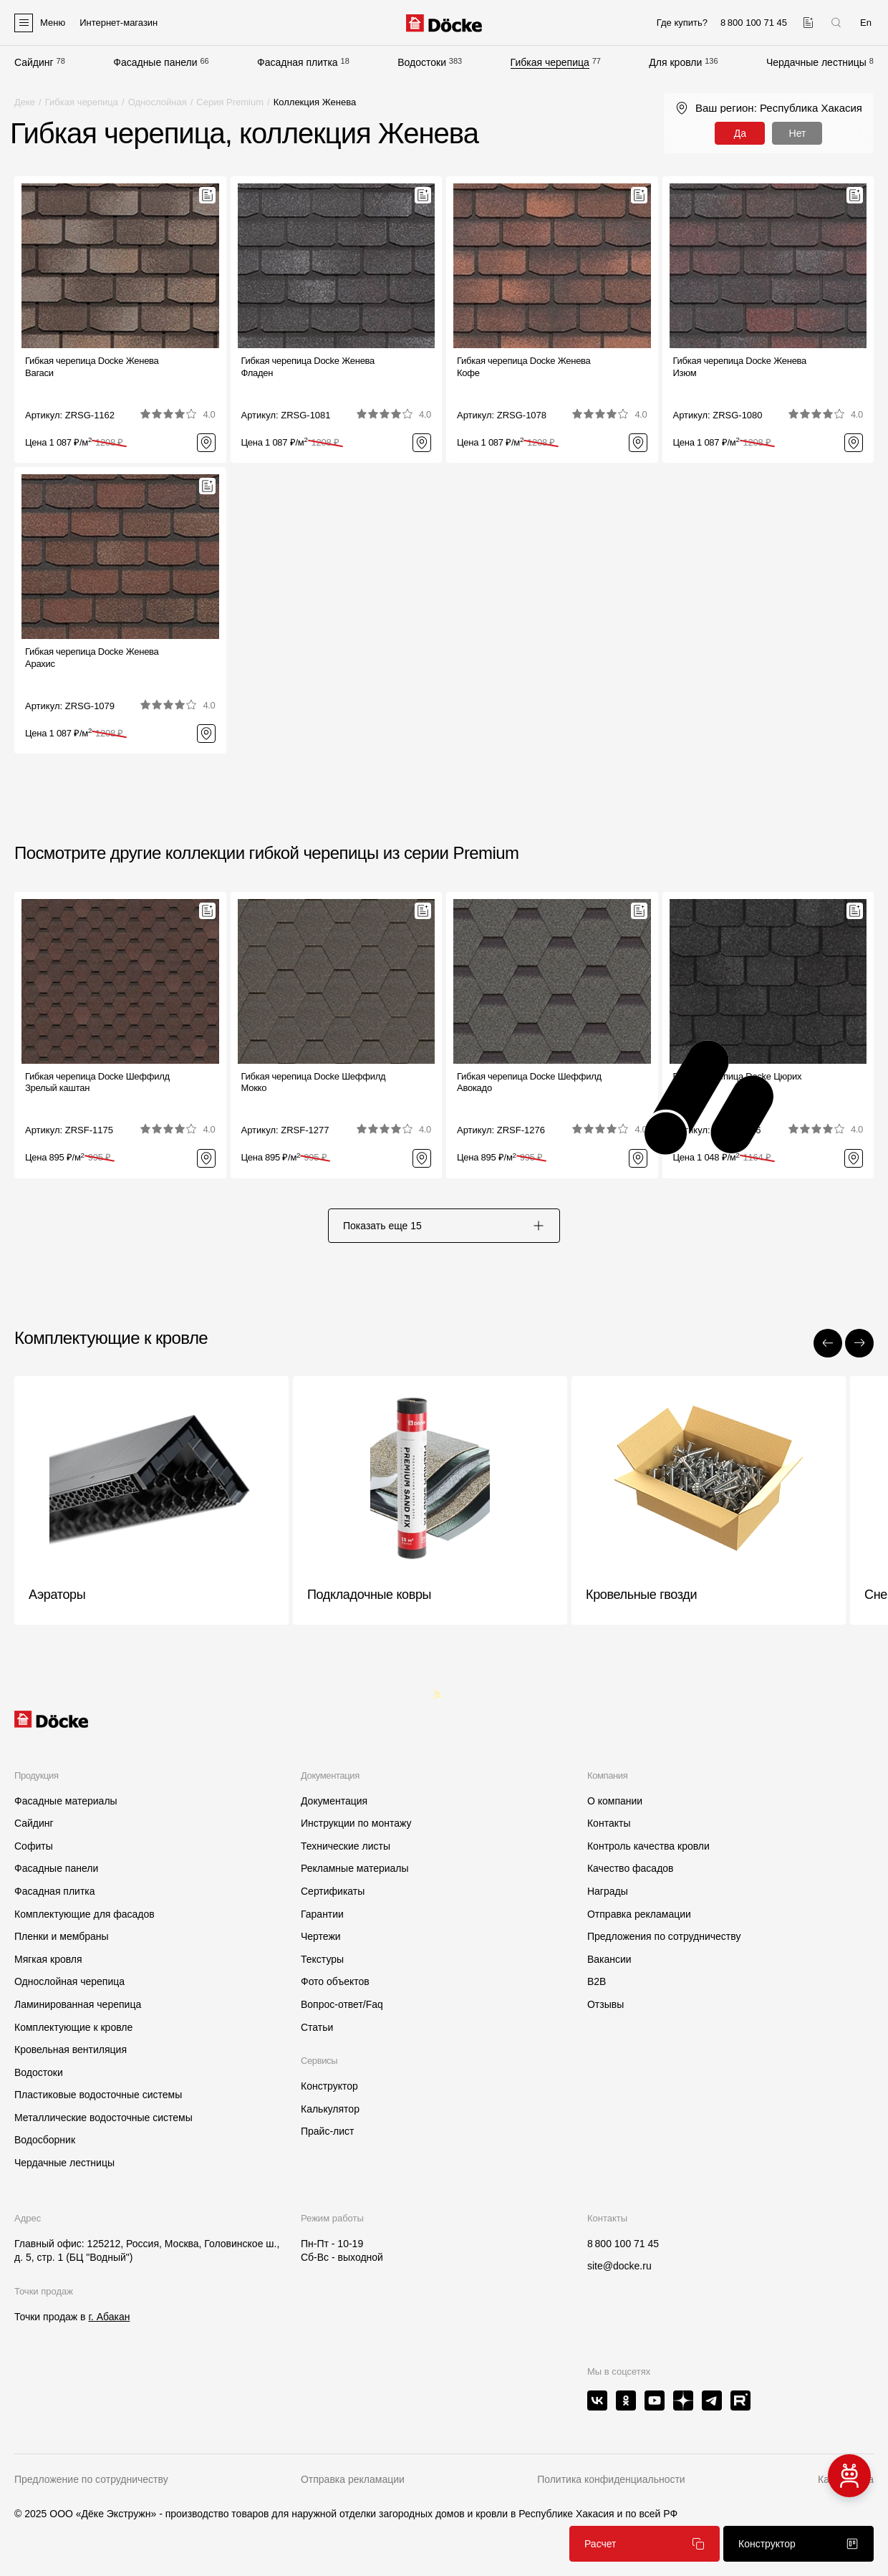 This screenshot has height=2576, width=888. What do you see at coordinates (437, 1694) in the screenshot?
I see `open phpMyAdmin database management tool` at bounding box center [437, 1694].